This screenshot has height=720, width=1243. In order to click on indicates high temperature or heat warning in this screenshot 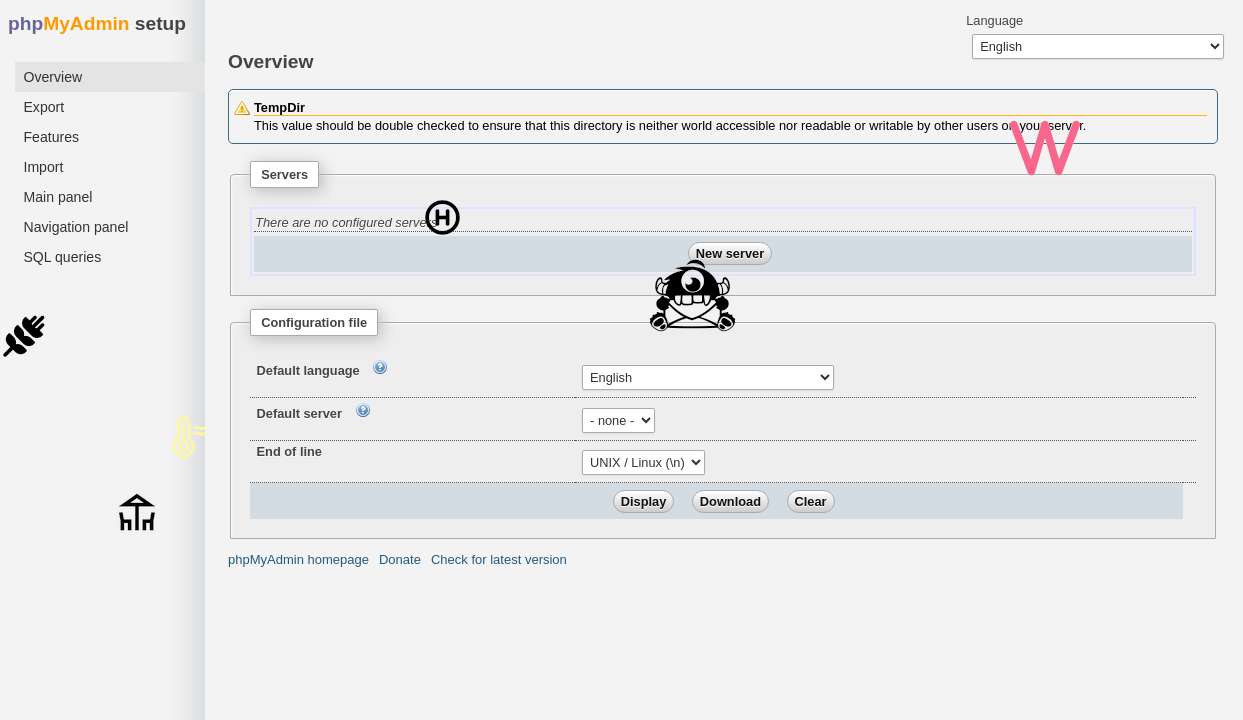, I will do `click(185, 437)`.